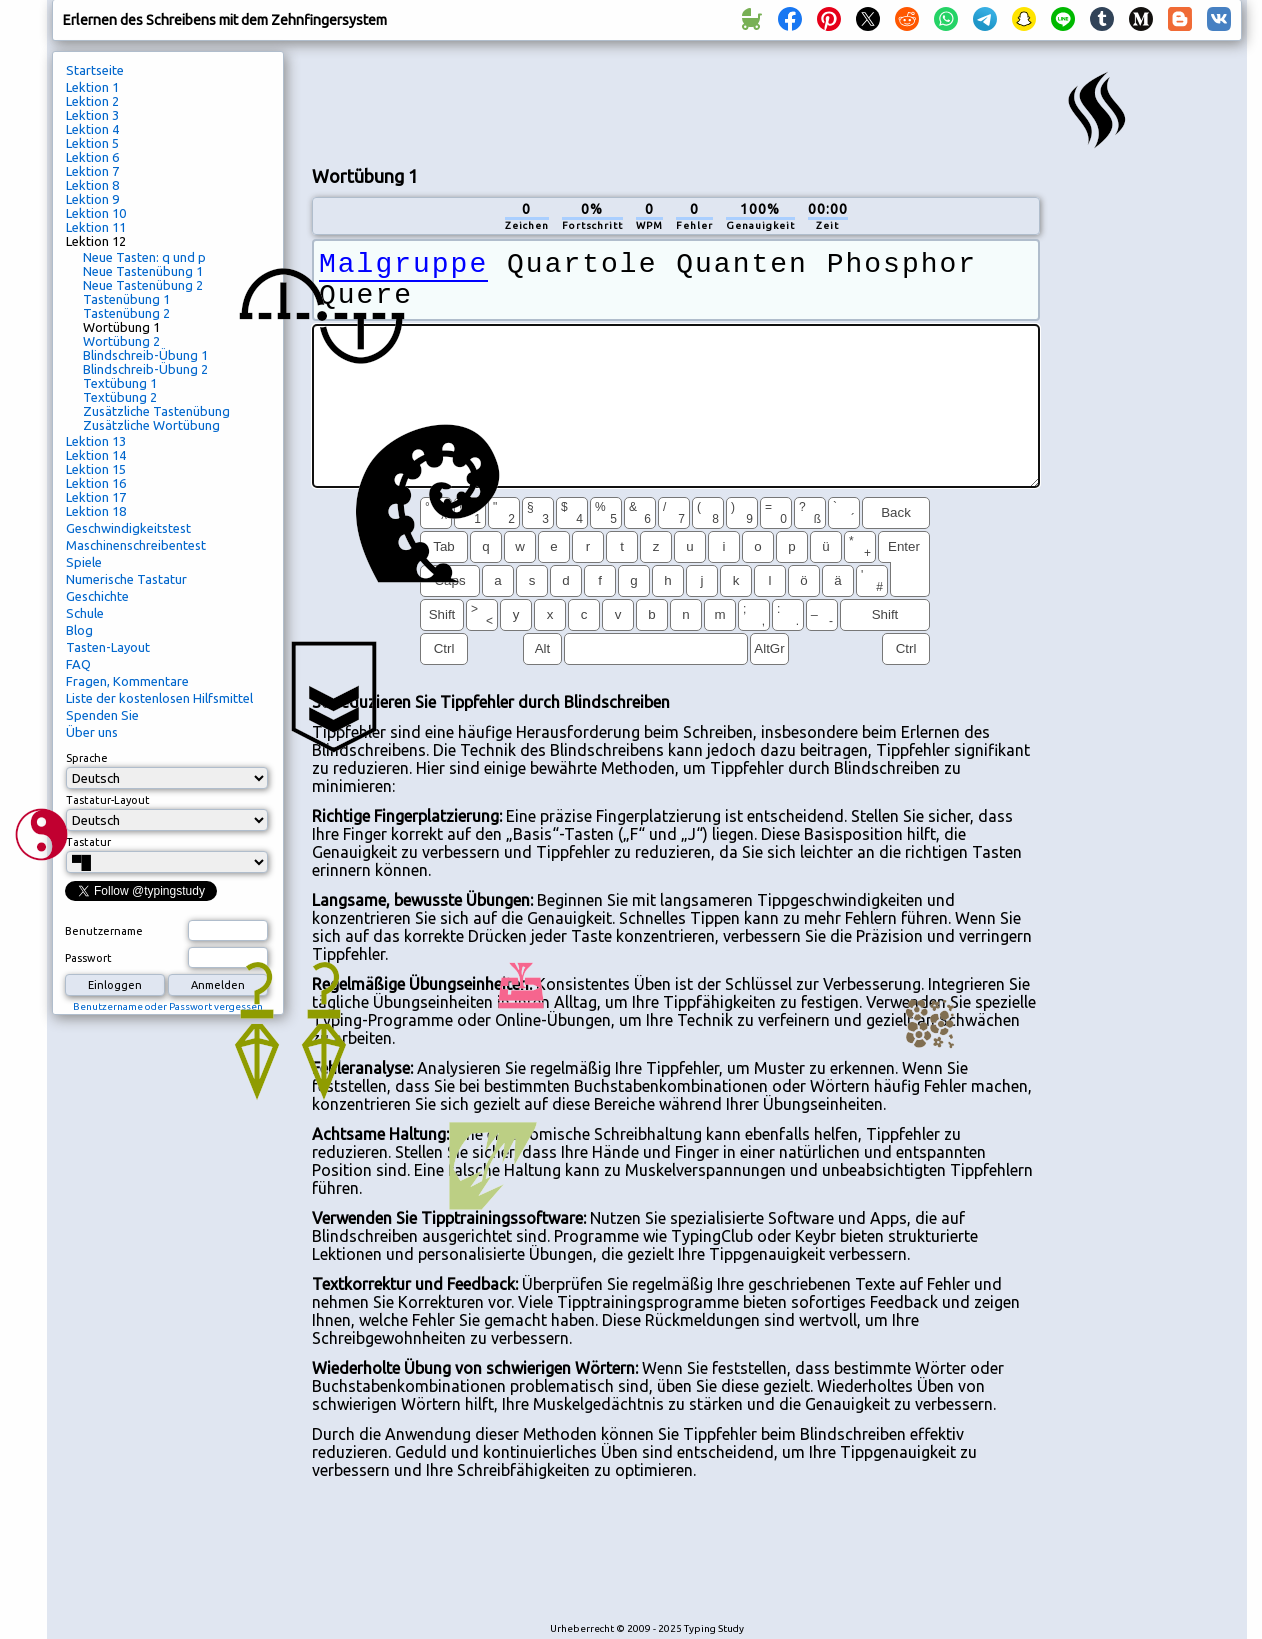 The height and width of the screenshot is (1639, 1262). Describe the element at coordinates (1096, 110) in the screenshot. I see `indicates heat or high temperature status` at that location.